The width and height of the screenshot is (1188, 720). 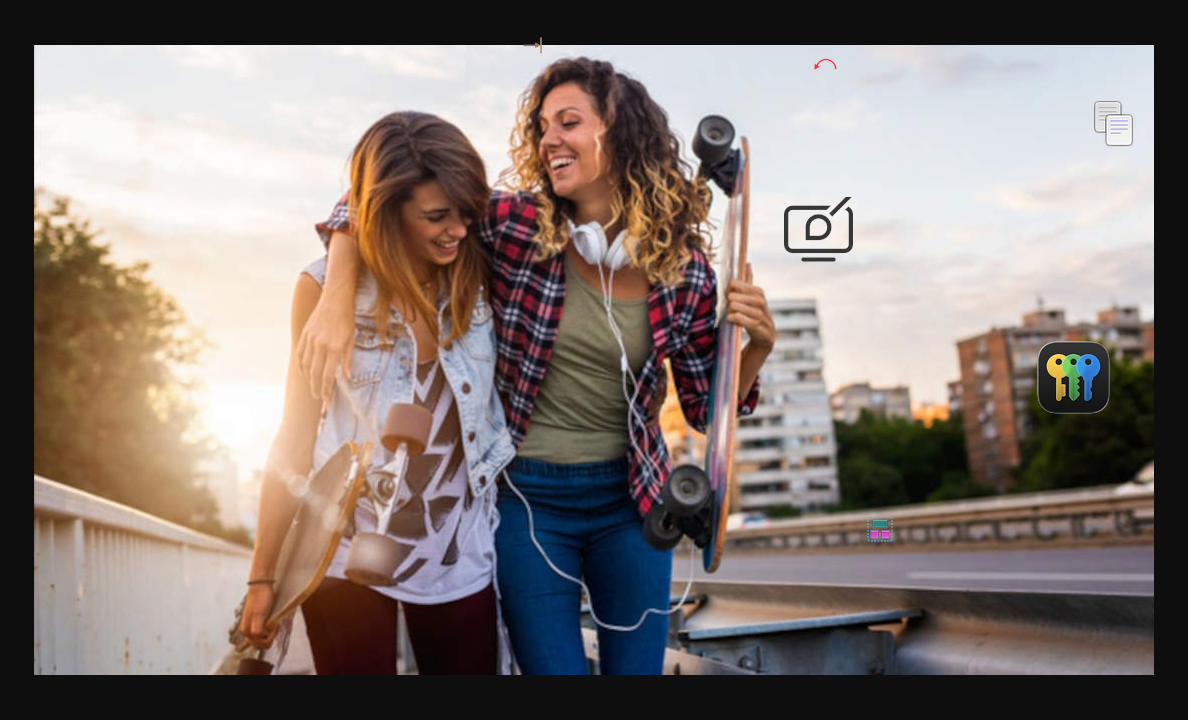 What do you see at coordinates (818, 231) in the screenshot?
I see `access display appearance settings` at bounding box center [818, 231].